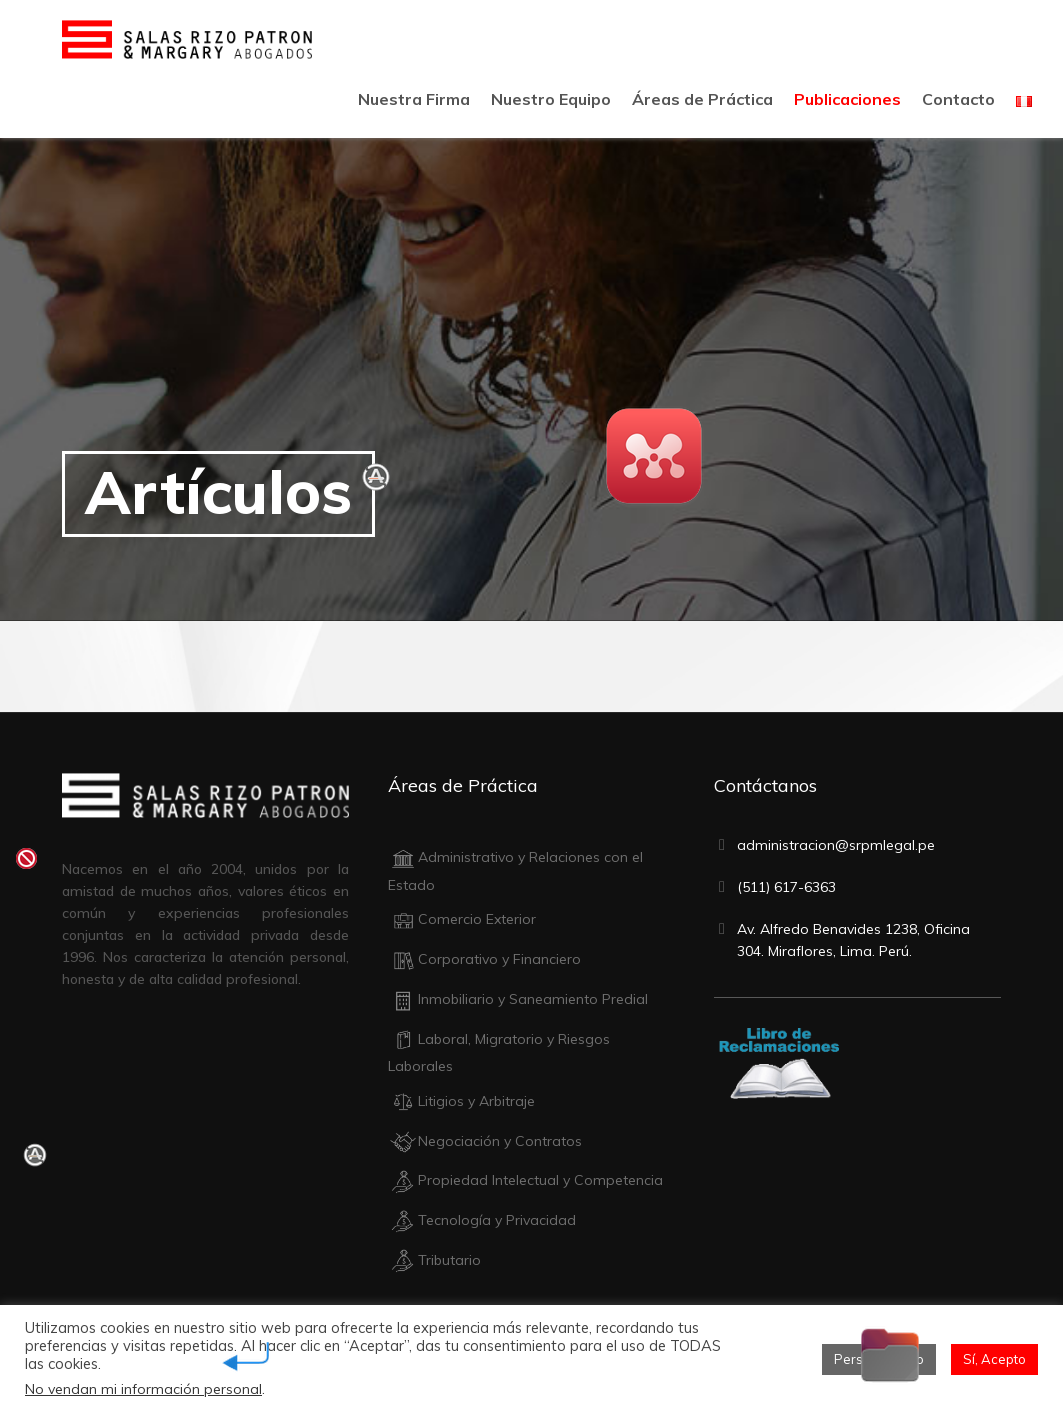 The width and height of the screenshot is (1063, 1414). I want to click on open the software update notifier app, so click(376, 477).